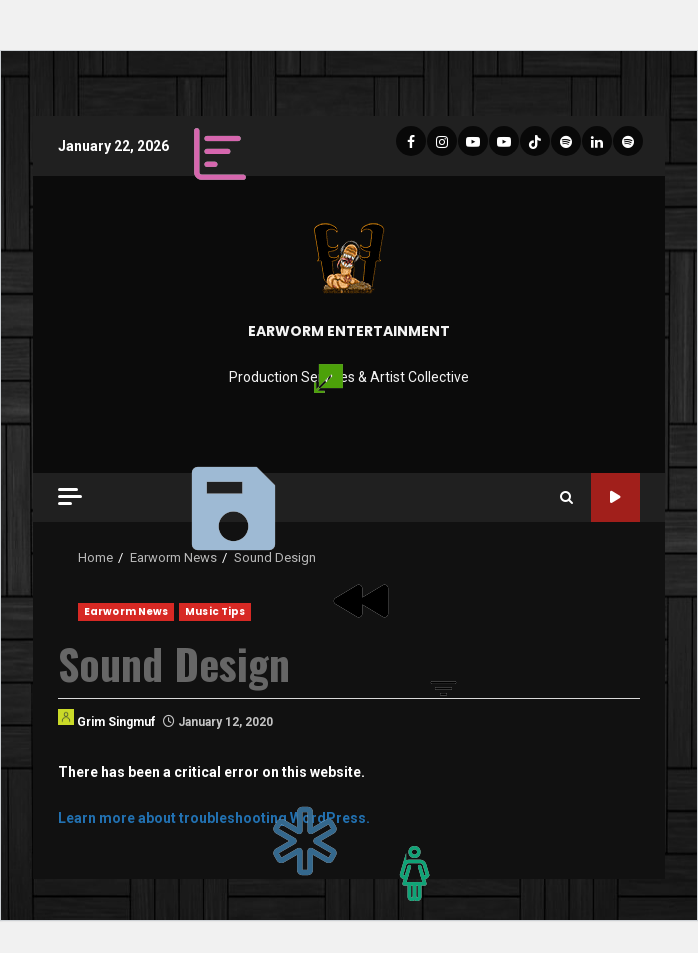  I want to click on collapse or minimize a panel, so click(328, 378).